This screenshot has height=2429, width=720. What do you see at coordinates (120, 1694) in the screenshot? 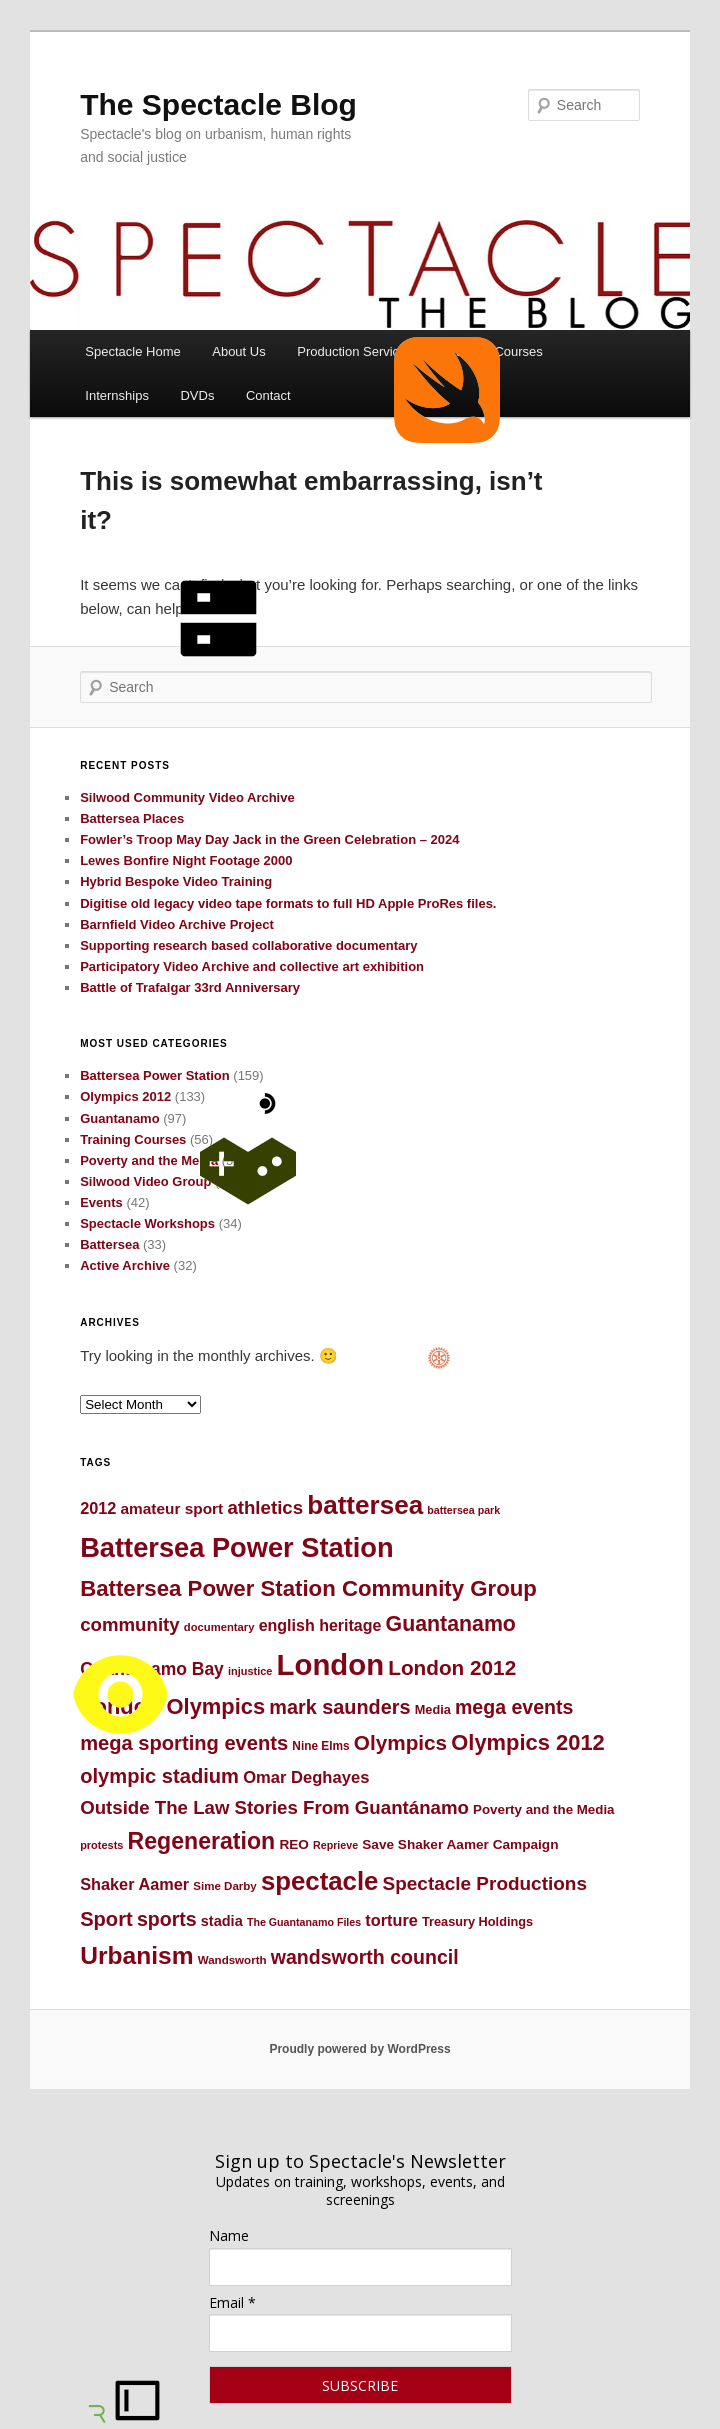
I see `view or preview content` at bounding box center [120, 1694].